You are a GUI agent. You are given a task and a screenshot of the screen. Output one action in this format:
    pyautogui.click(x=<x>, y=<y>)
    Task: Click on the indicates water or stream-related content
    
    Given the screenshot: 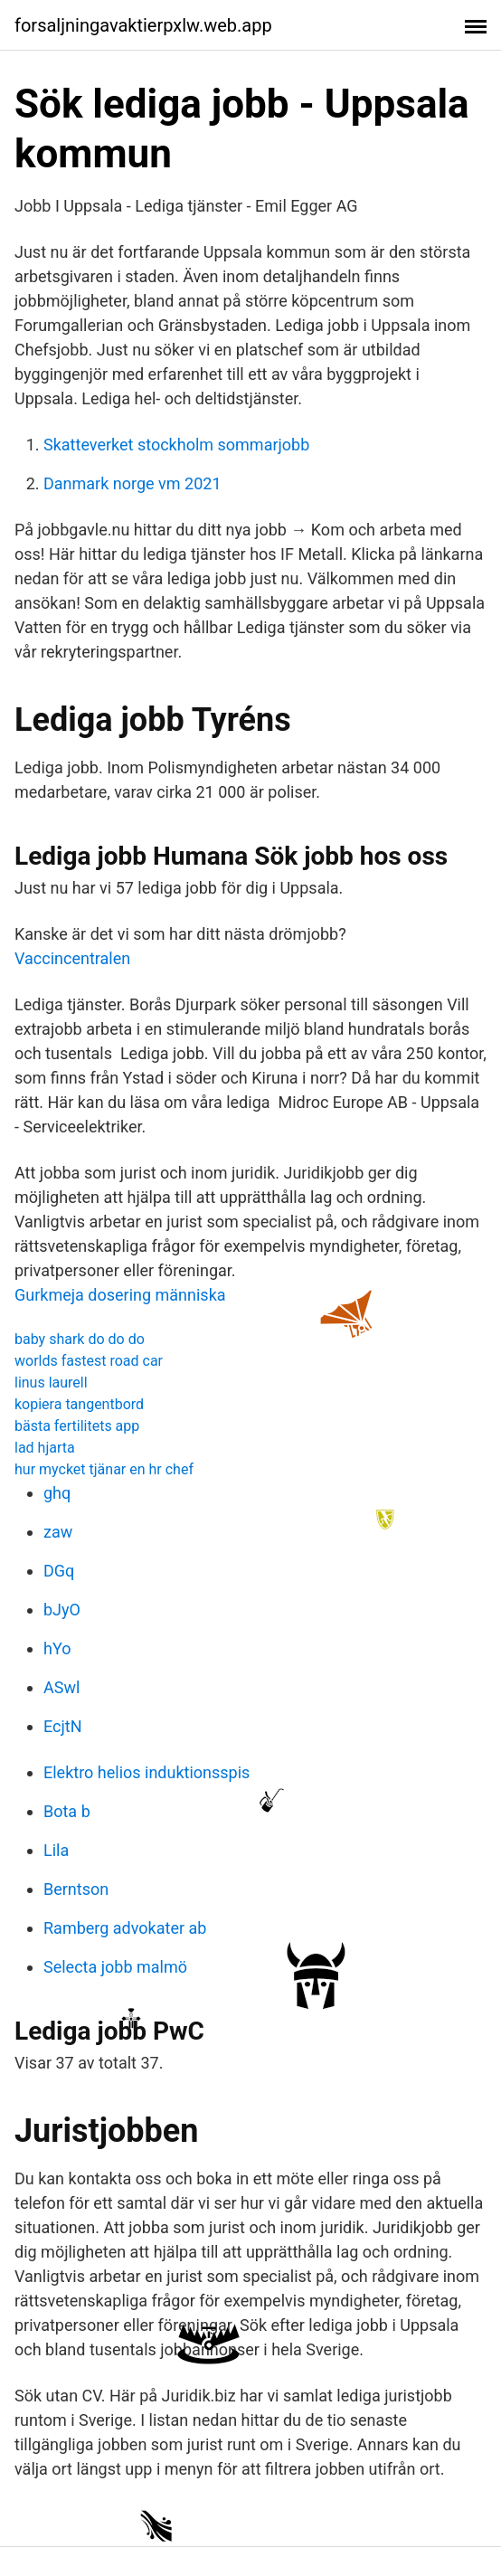 What is the action you would take?
    pyautogui.click(x=156, y=2525)
    